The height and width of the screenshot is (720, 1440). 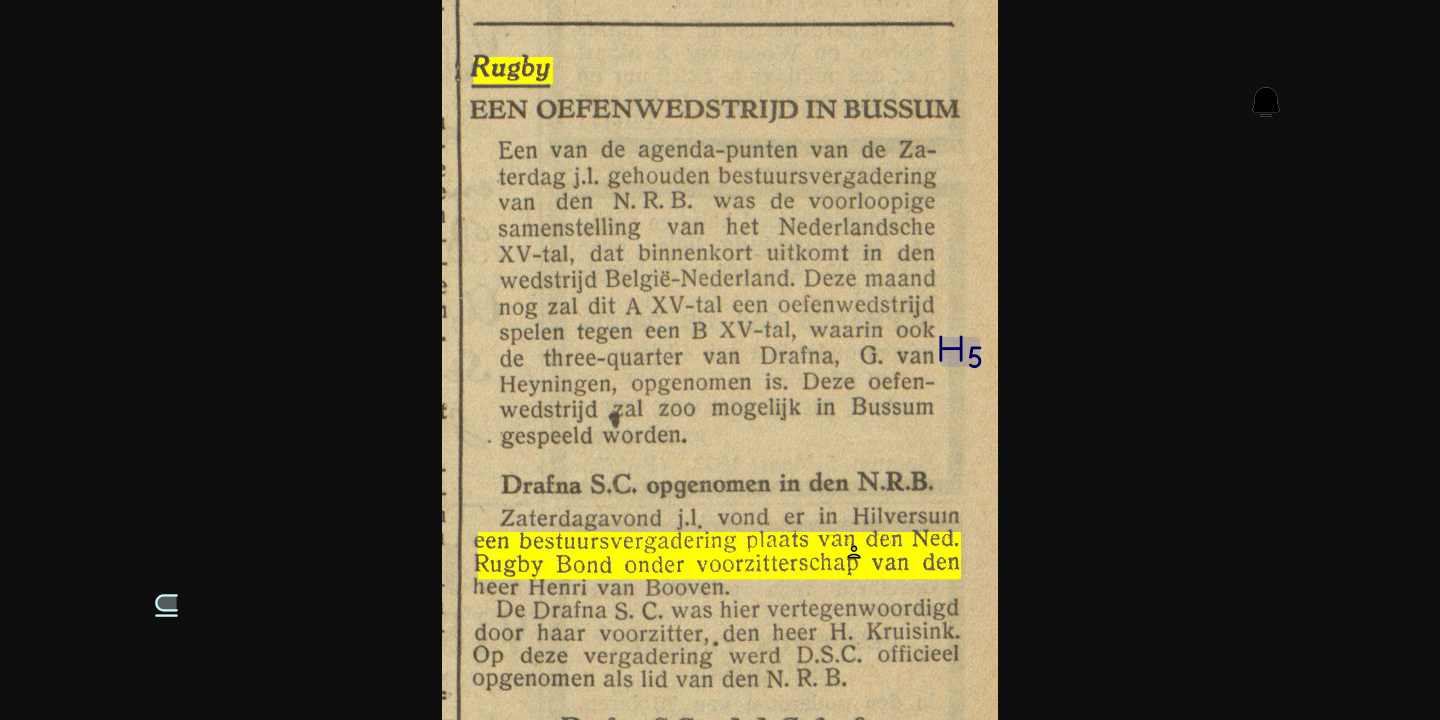 I want to click on indicates a subset relationship in mathematical or data operations, so click(x=167, y=605).